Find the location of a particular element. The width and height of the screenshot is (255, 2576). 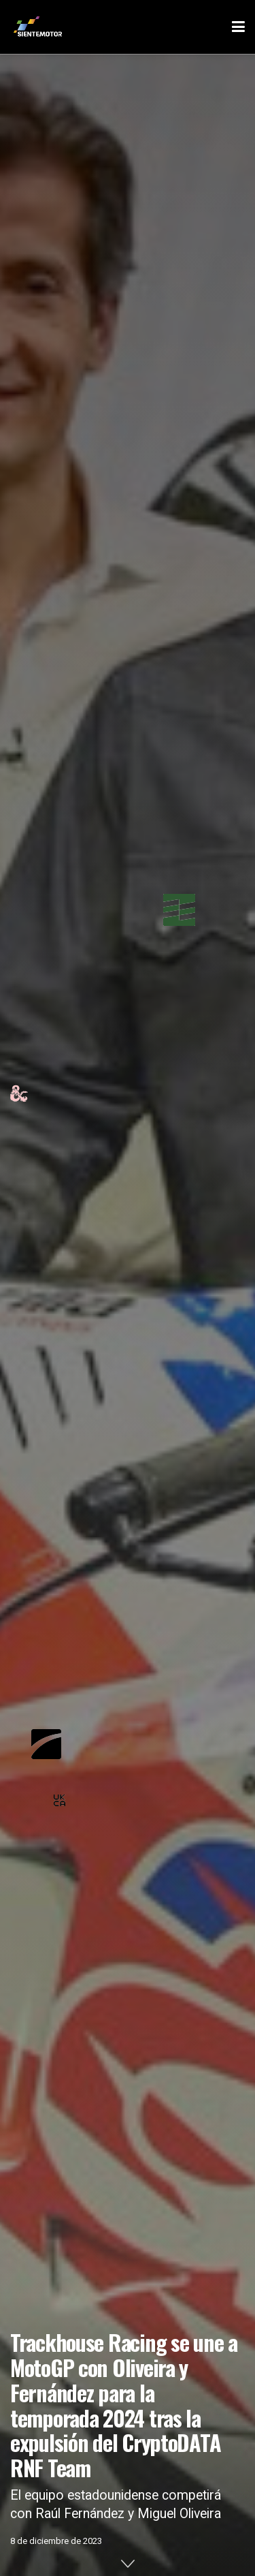

rootsbedrock brand logo is located at coordinates (179, 910).